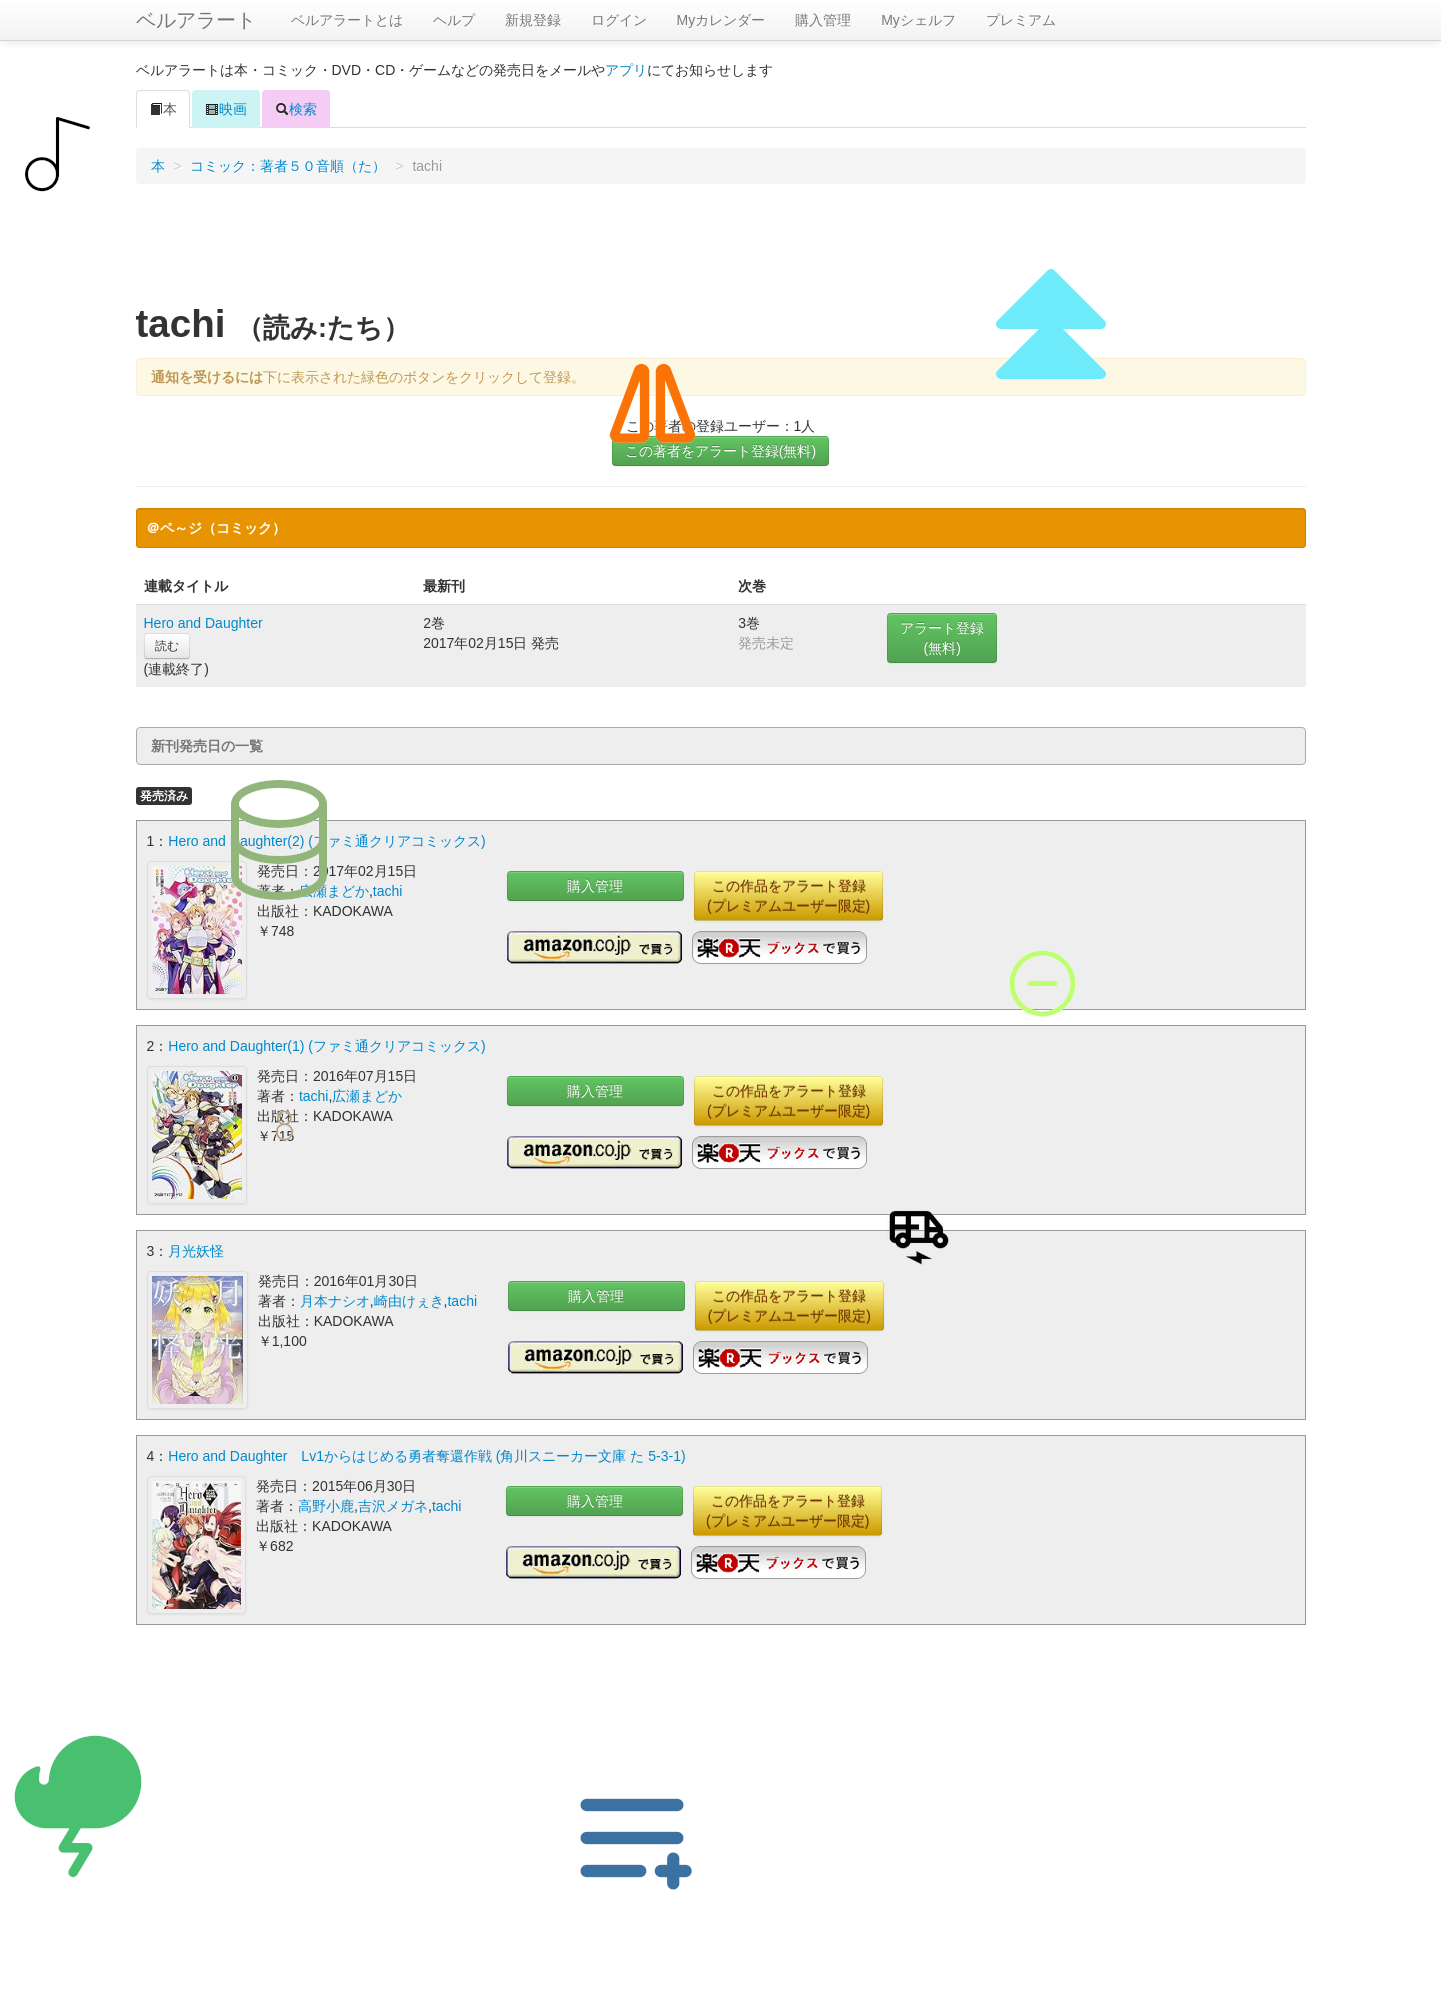  I want to click on indicates thunderstorm or severe weather conditions, so click(78, 1804).